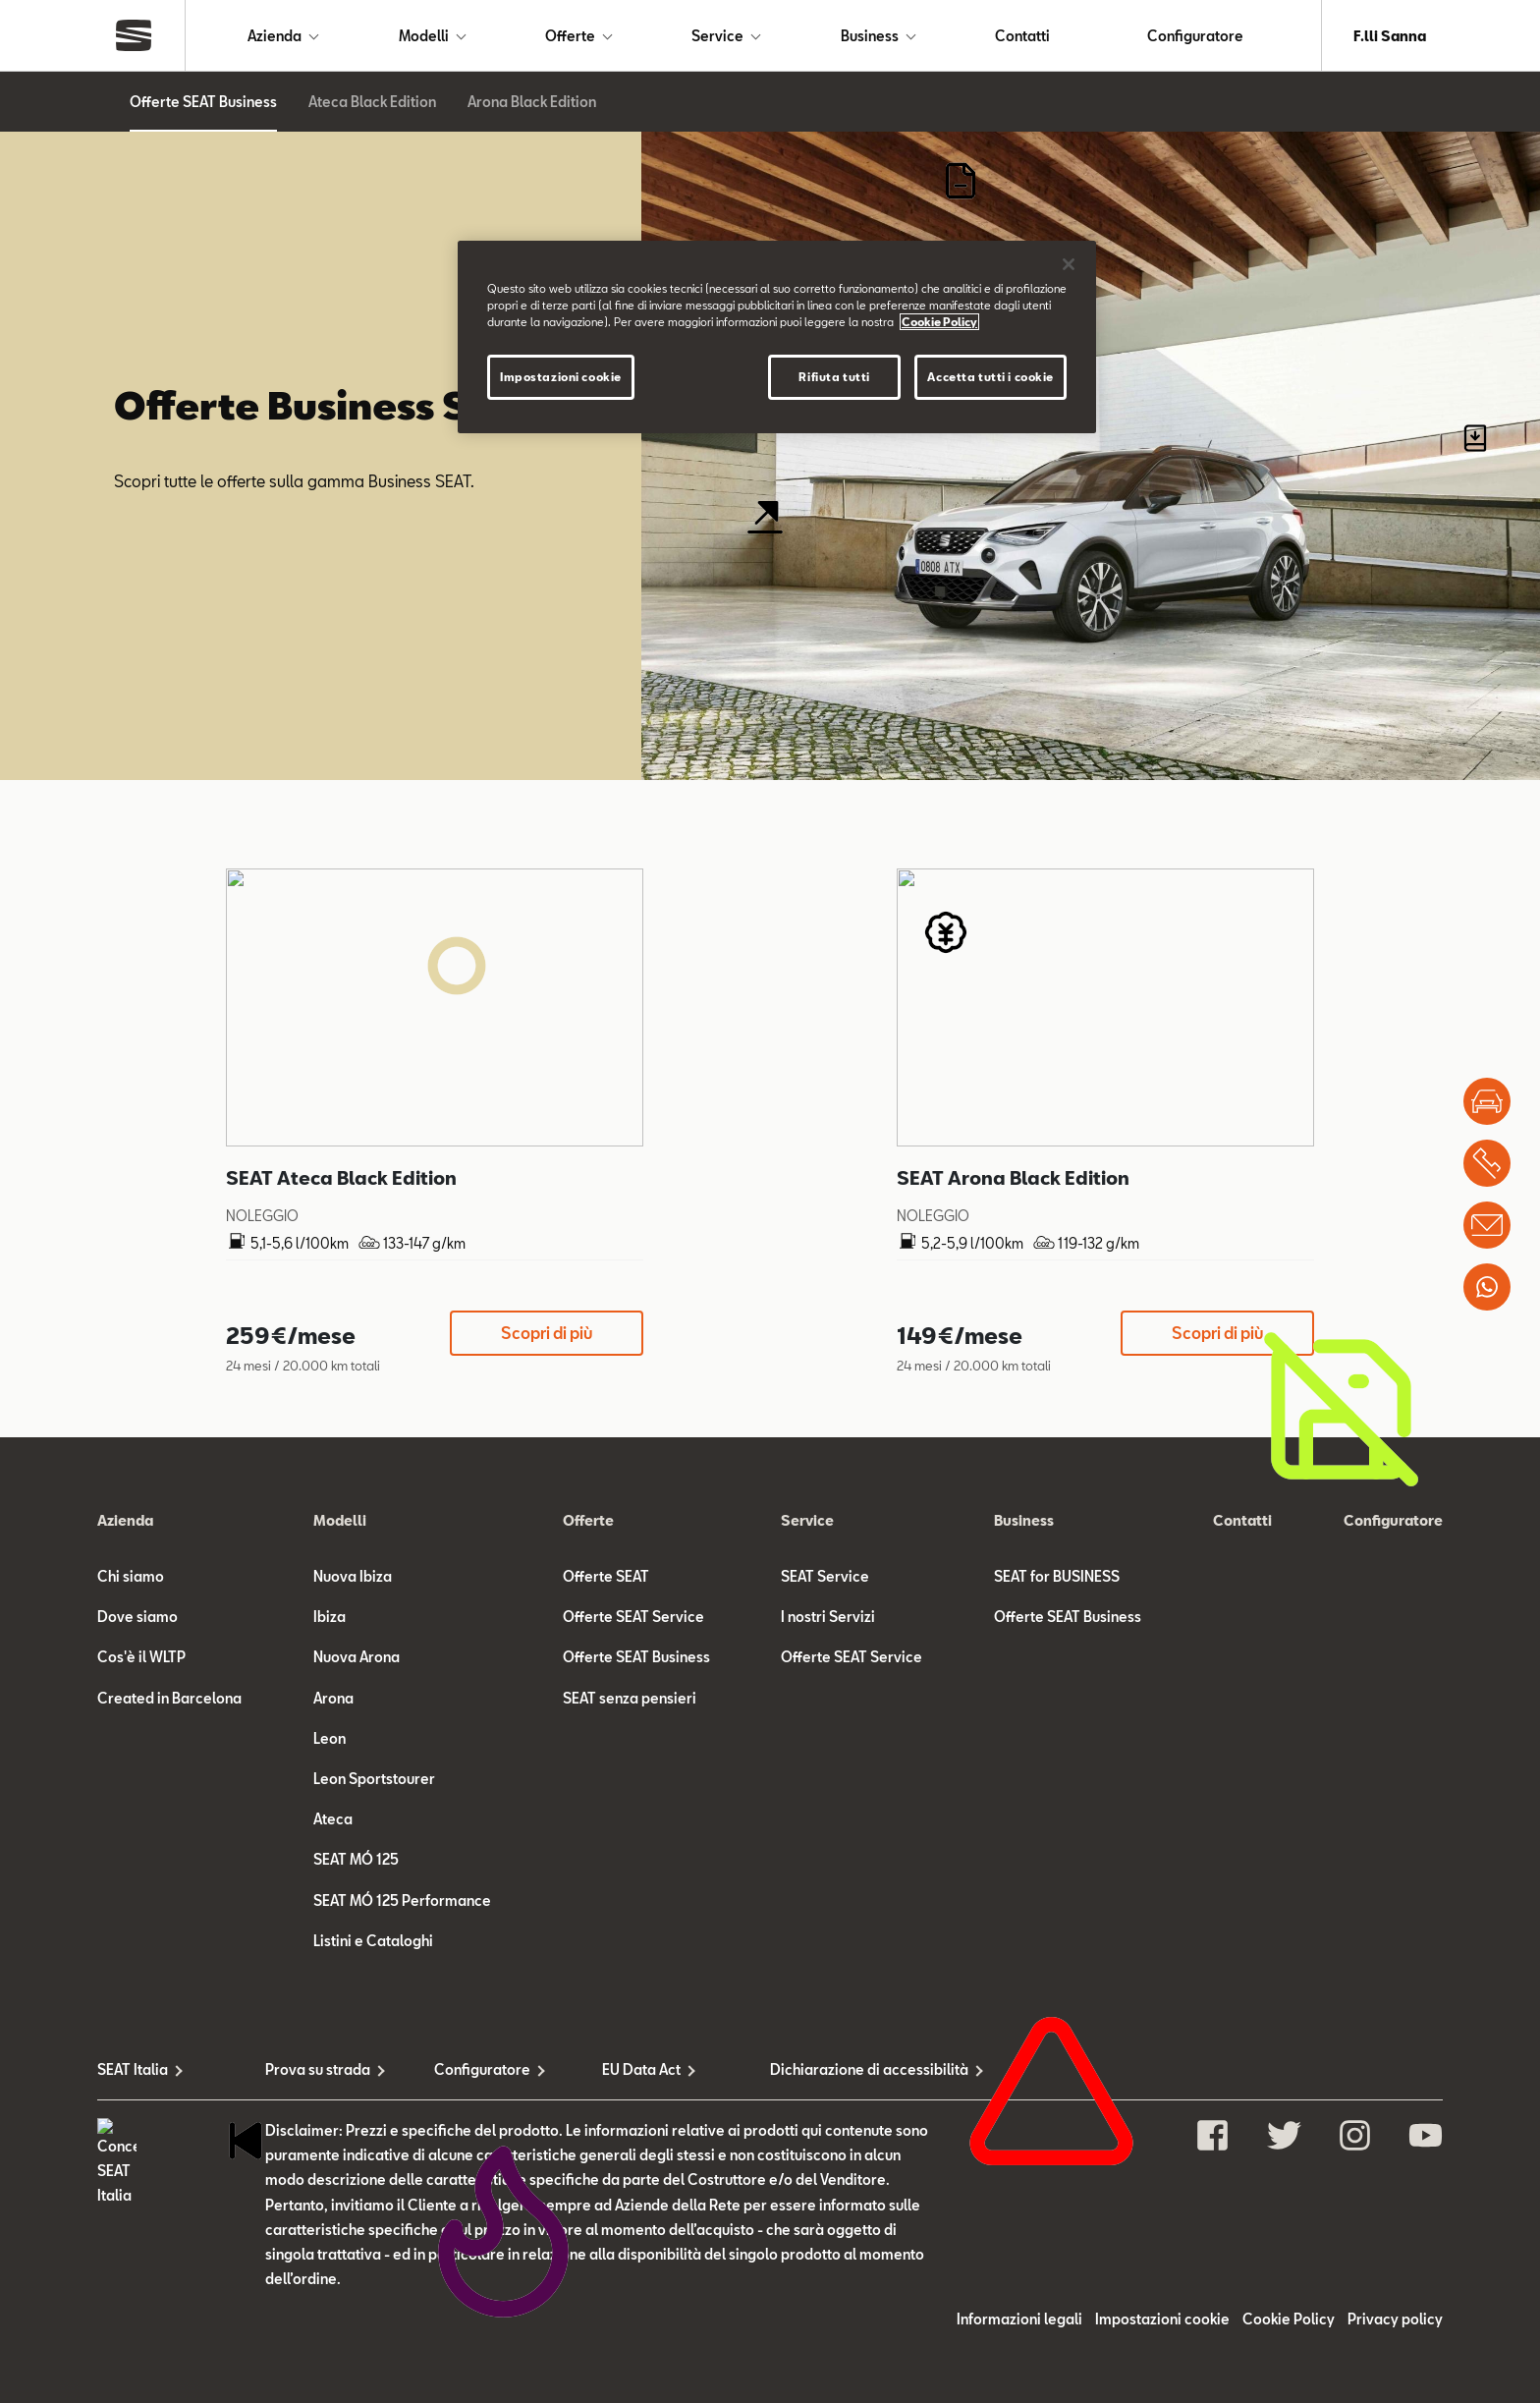 The image size is (1540, 2403). What do you see at coordinates (503, 2227) in the screenshot?
I see `indicates trending or hot content` at bounding box center [503, 2227].